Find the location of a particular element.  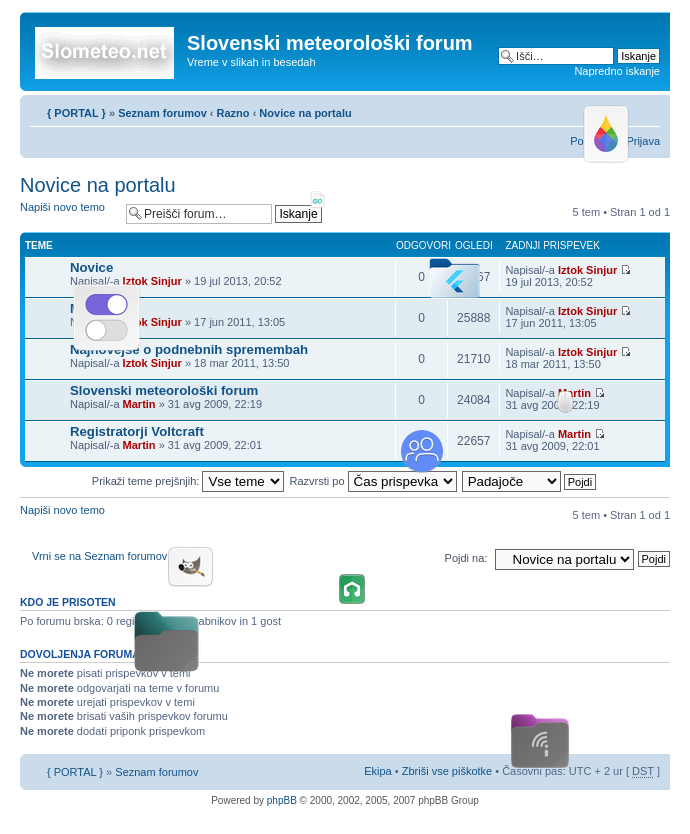

switch between user accounts is located at coordinates (422, 451).